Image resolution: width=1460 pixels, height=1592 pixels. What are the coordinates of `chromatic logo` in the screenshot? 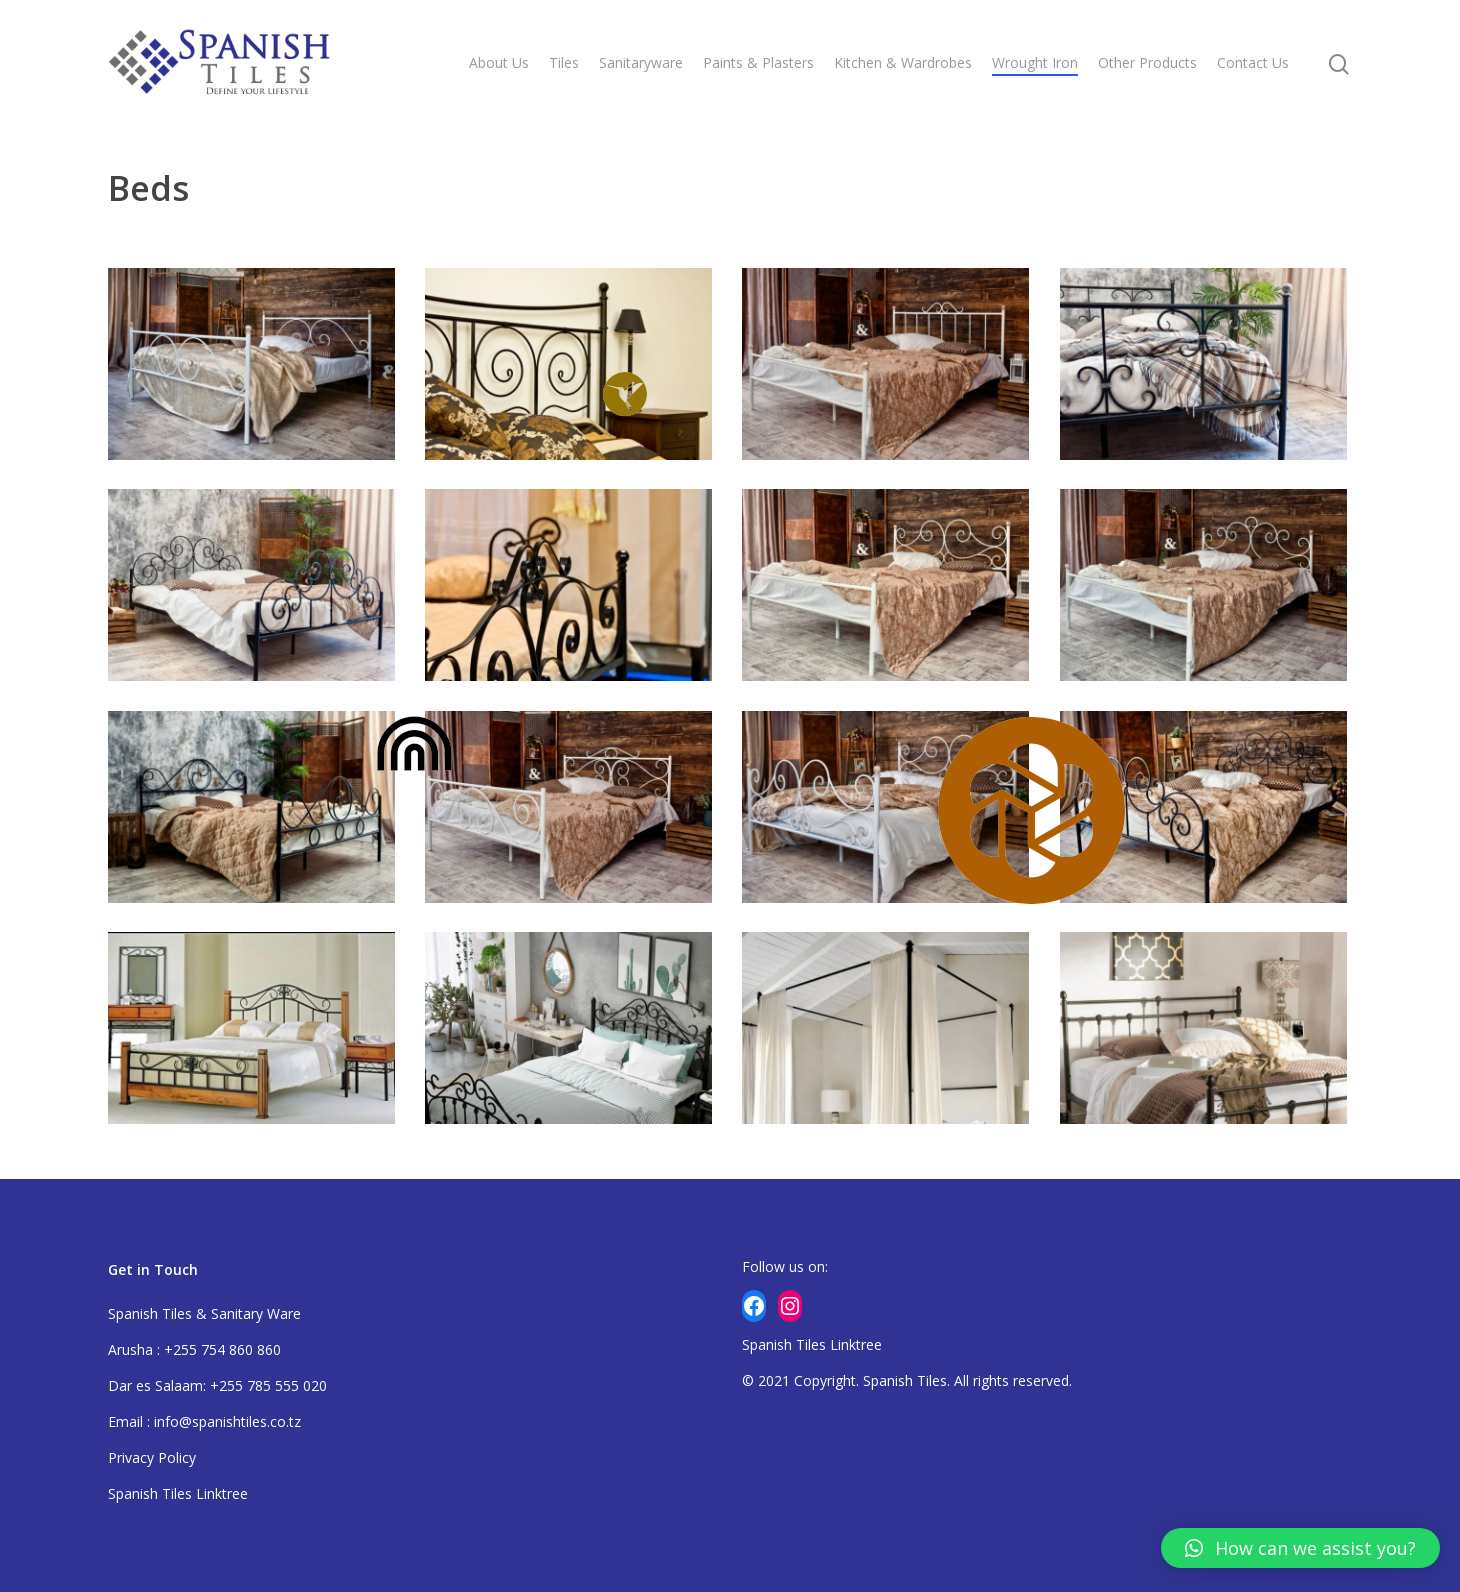 It's located at (1031, 810).